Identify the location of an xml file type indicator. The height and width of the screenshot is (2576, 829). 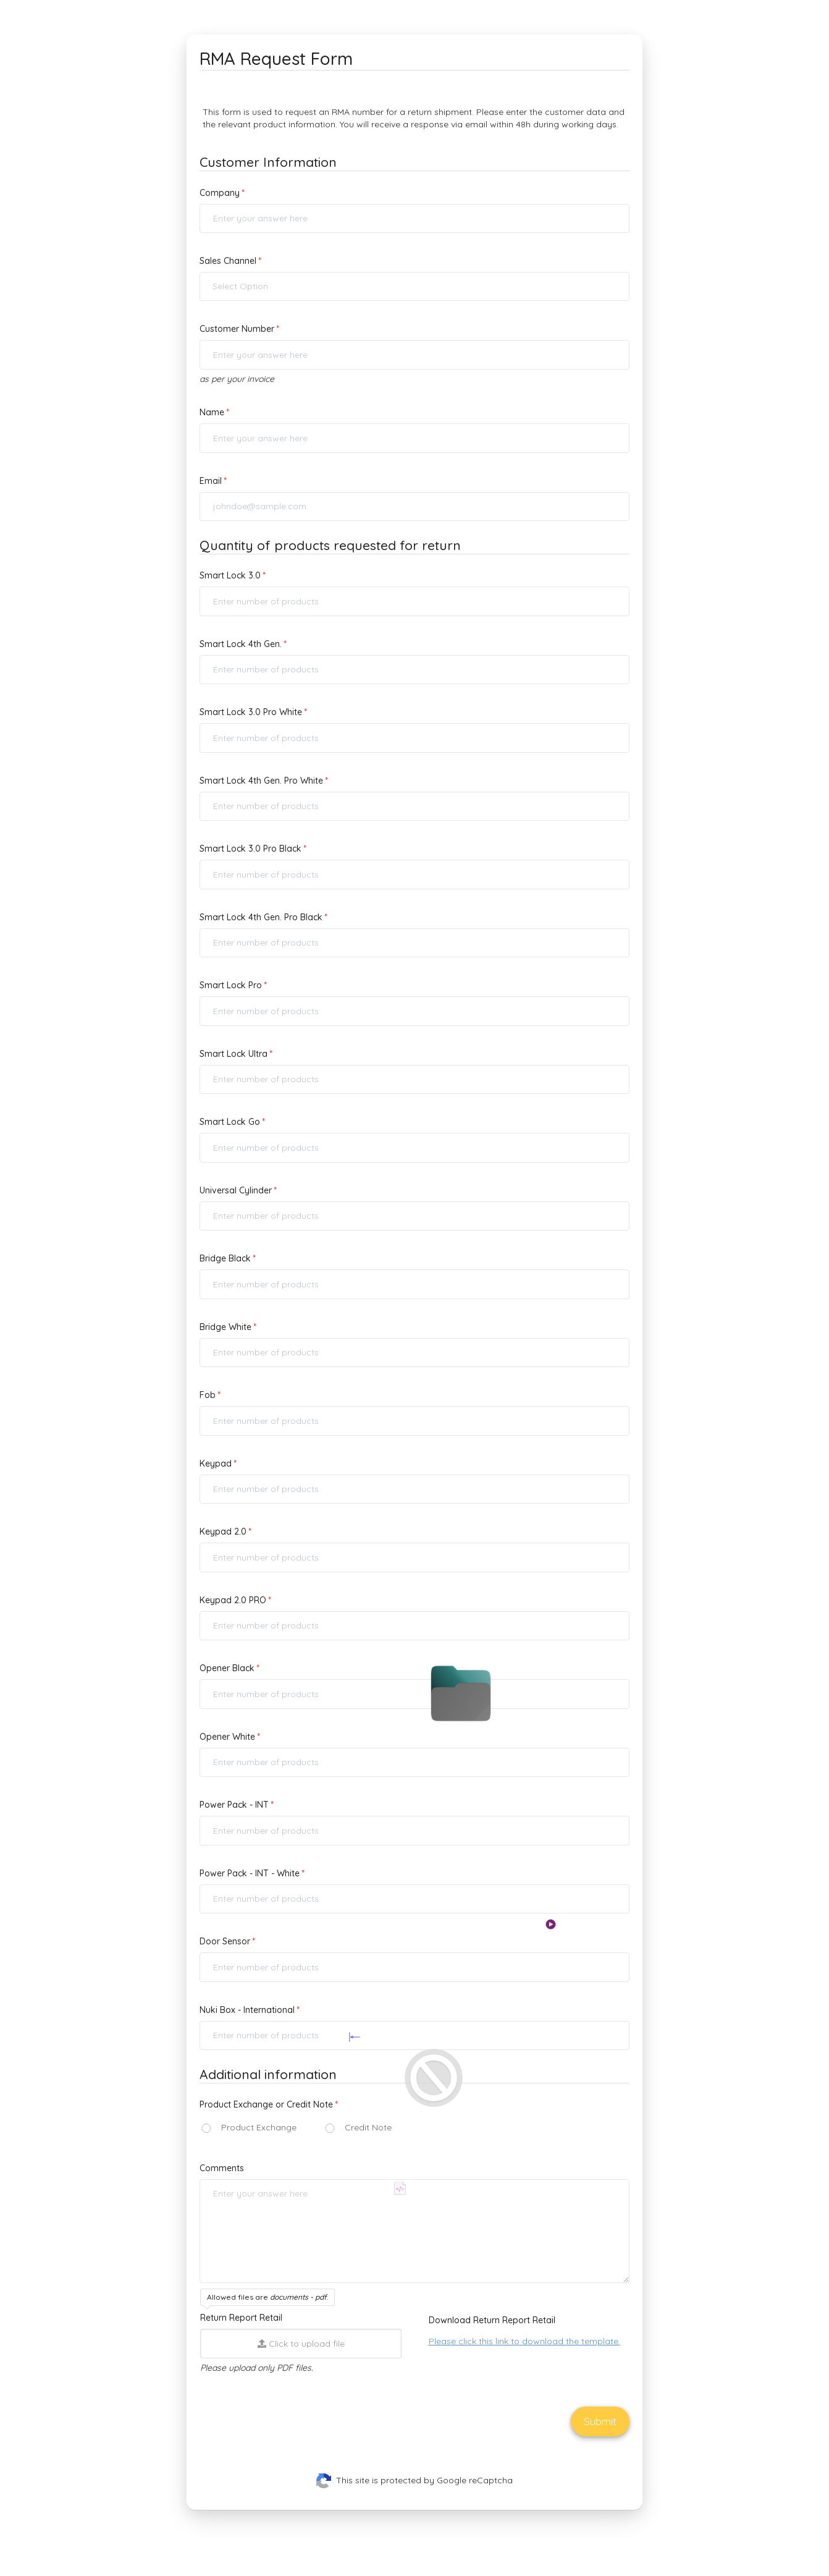
(400, 2188).